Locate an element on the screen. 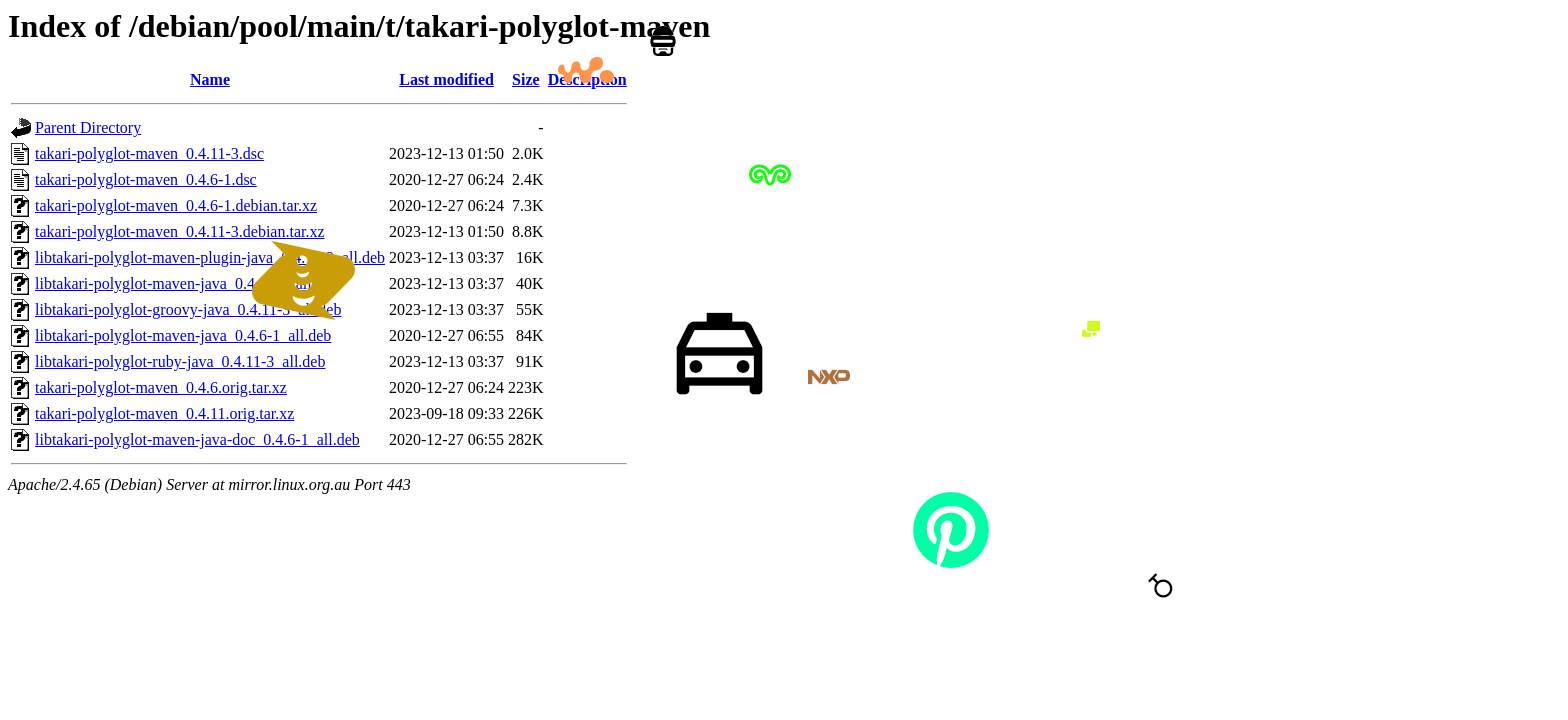 Image resolution: width=1568 pixels, height=720 pixels. rubocop ruby code linter logo is located at coordinates (663, 41).